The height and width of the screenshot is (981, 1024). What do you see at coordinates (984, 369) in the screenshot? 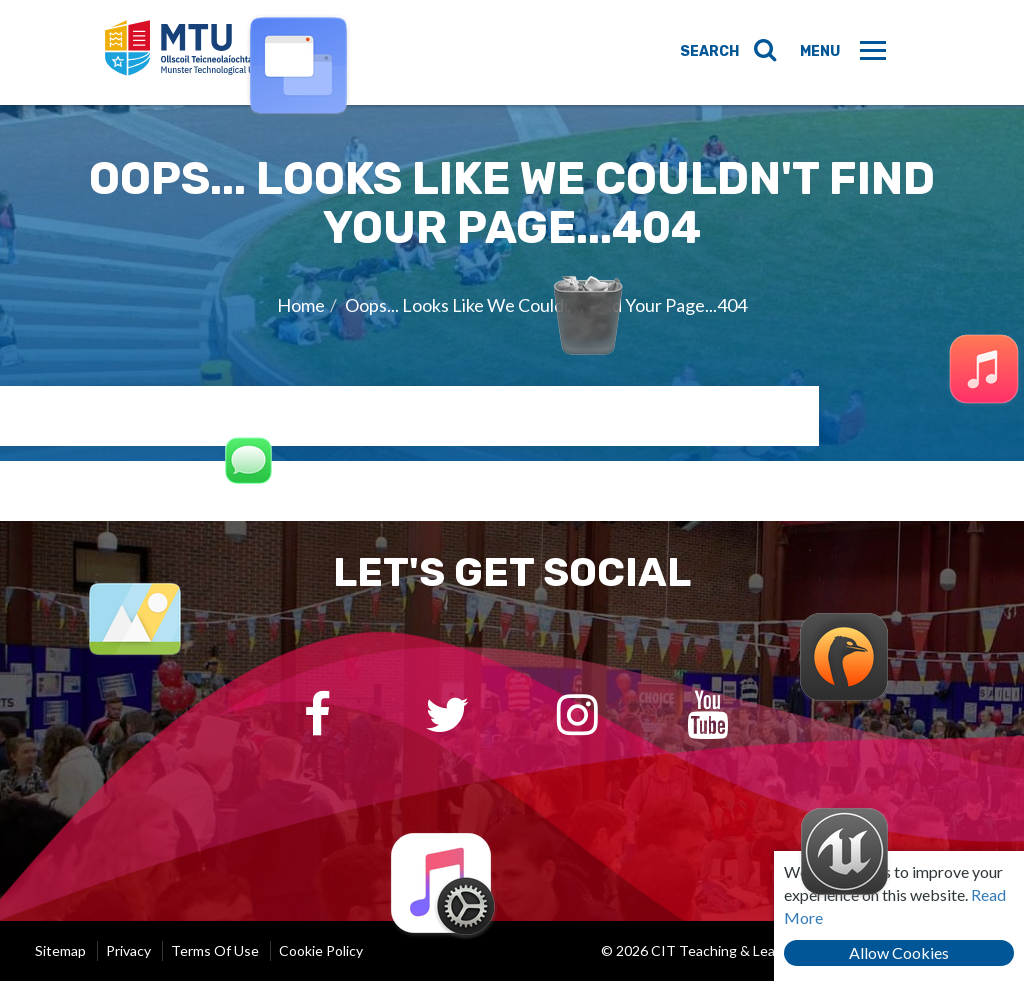
I see `open music or audio player app` at bounding box center [984, 369].